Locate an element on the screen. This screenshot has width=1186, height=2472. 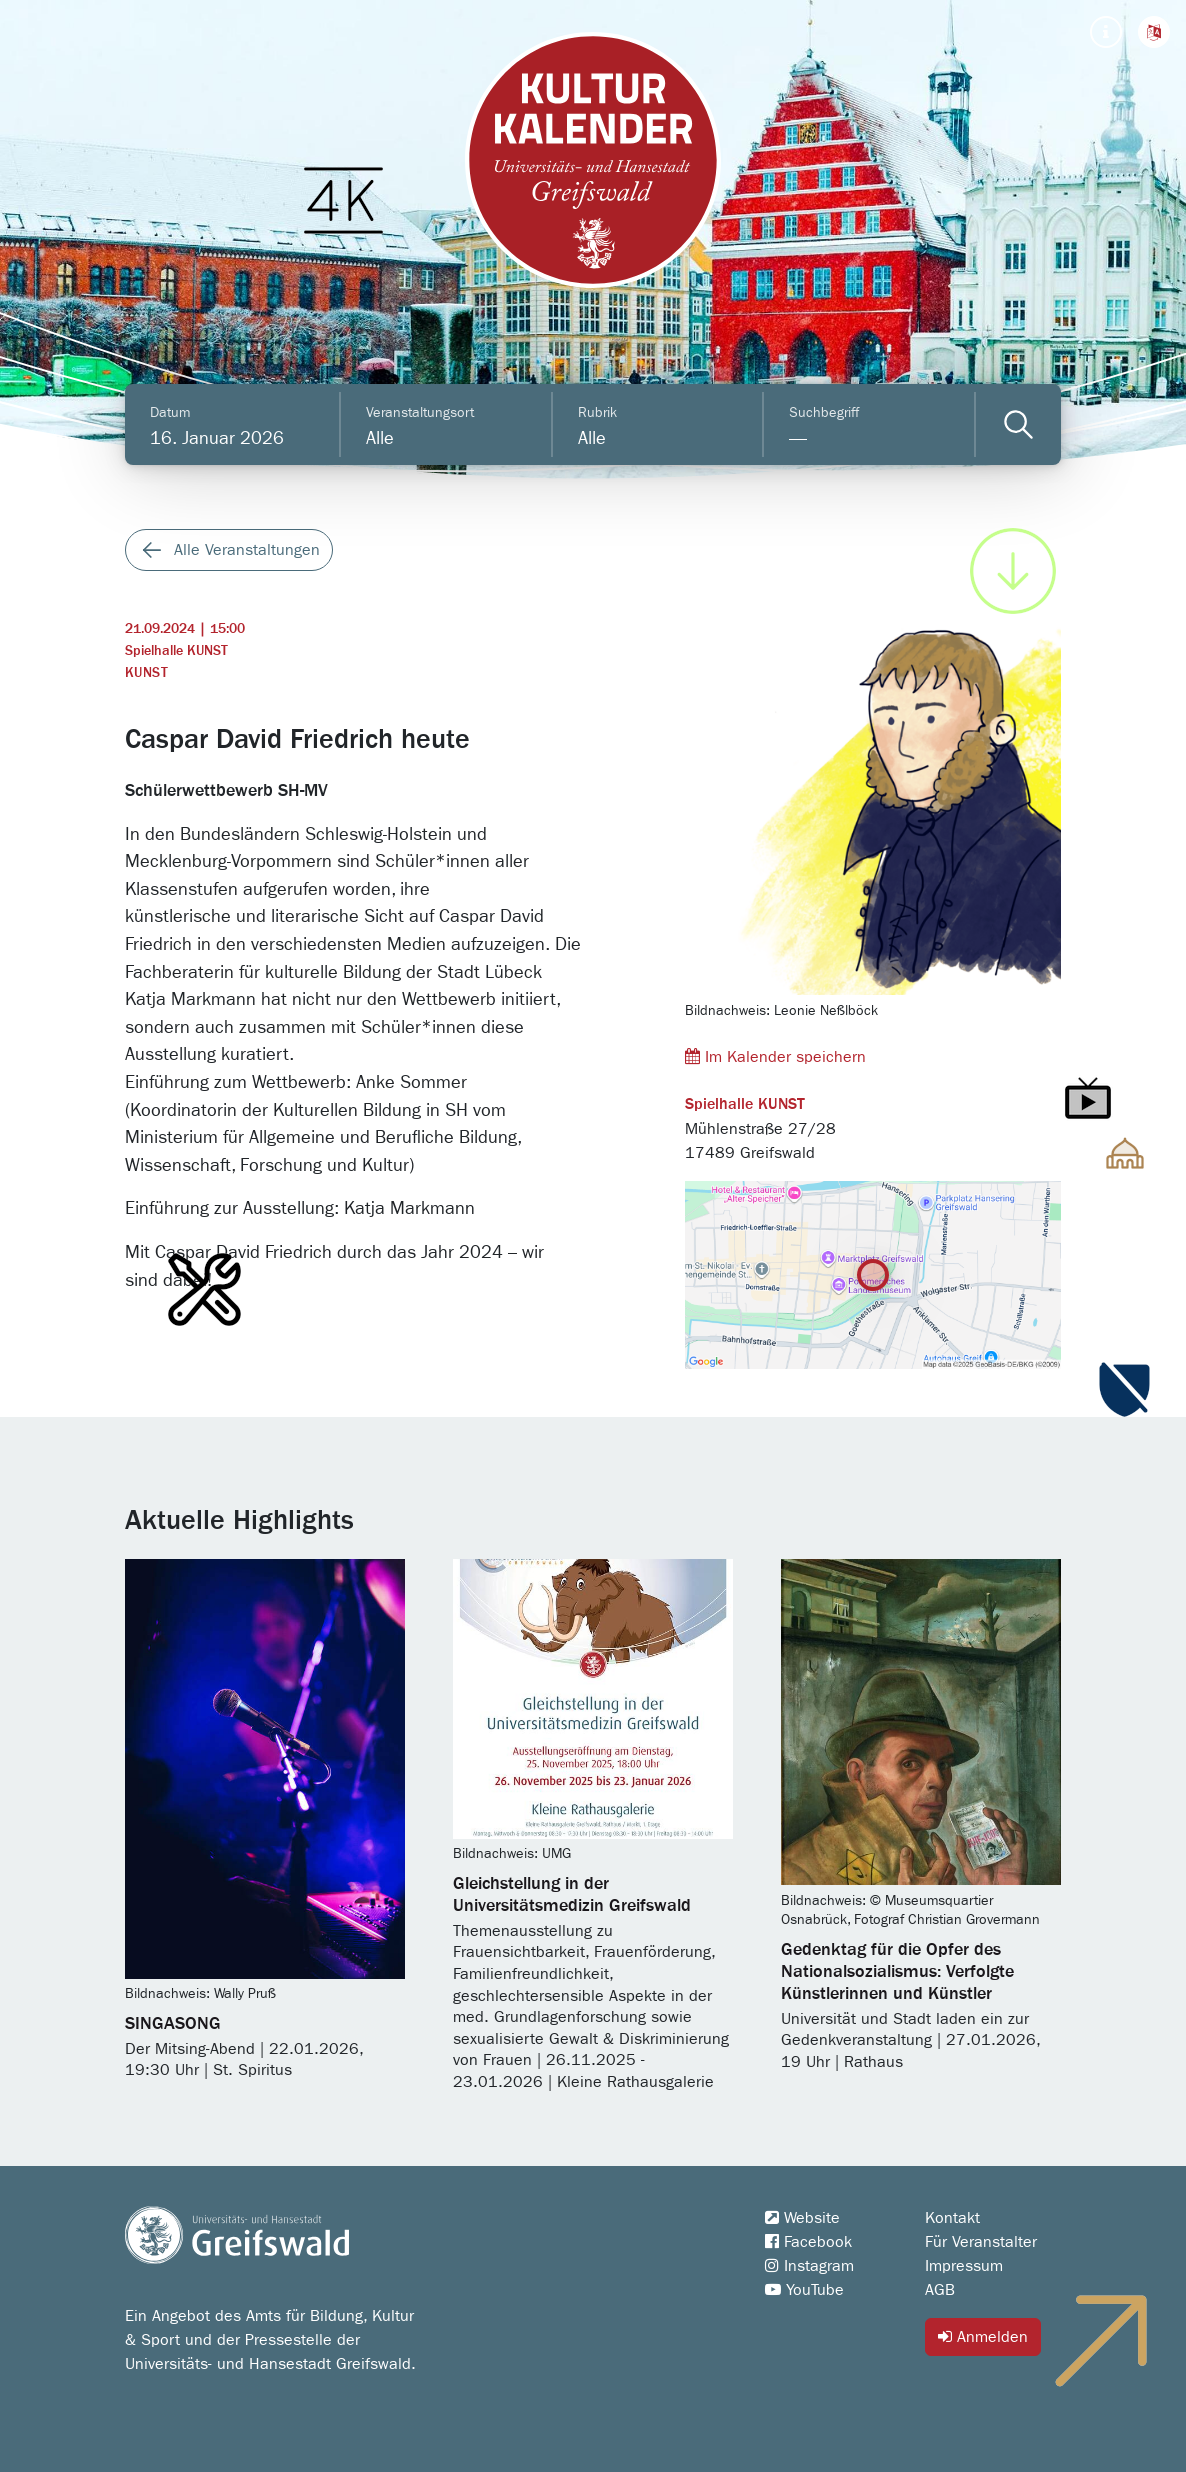
watch live television or streaming content is located at coordinates (1088, 1098).